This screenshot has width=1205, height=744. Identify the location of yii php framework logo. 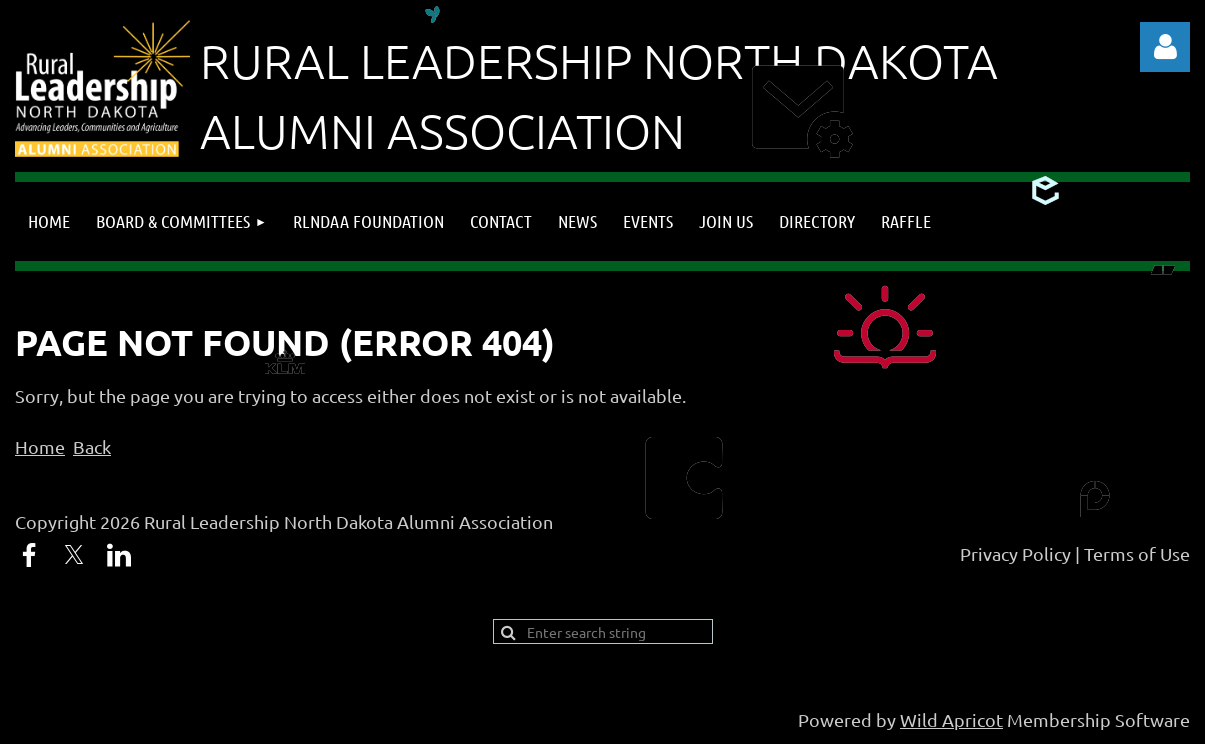
(432, 14).